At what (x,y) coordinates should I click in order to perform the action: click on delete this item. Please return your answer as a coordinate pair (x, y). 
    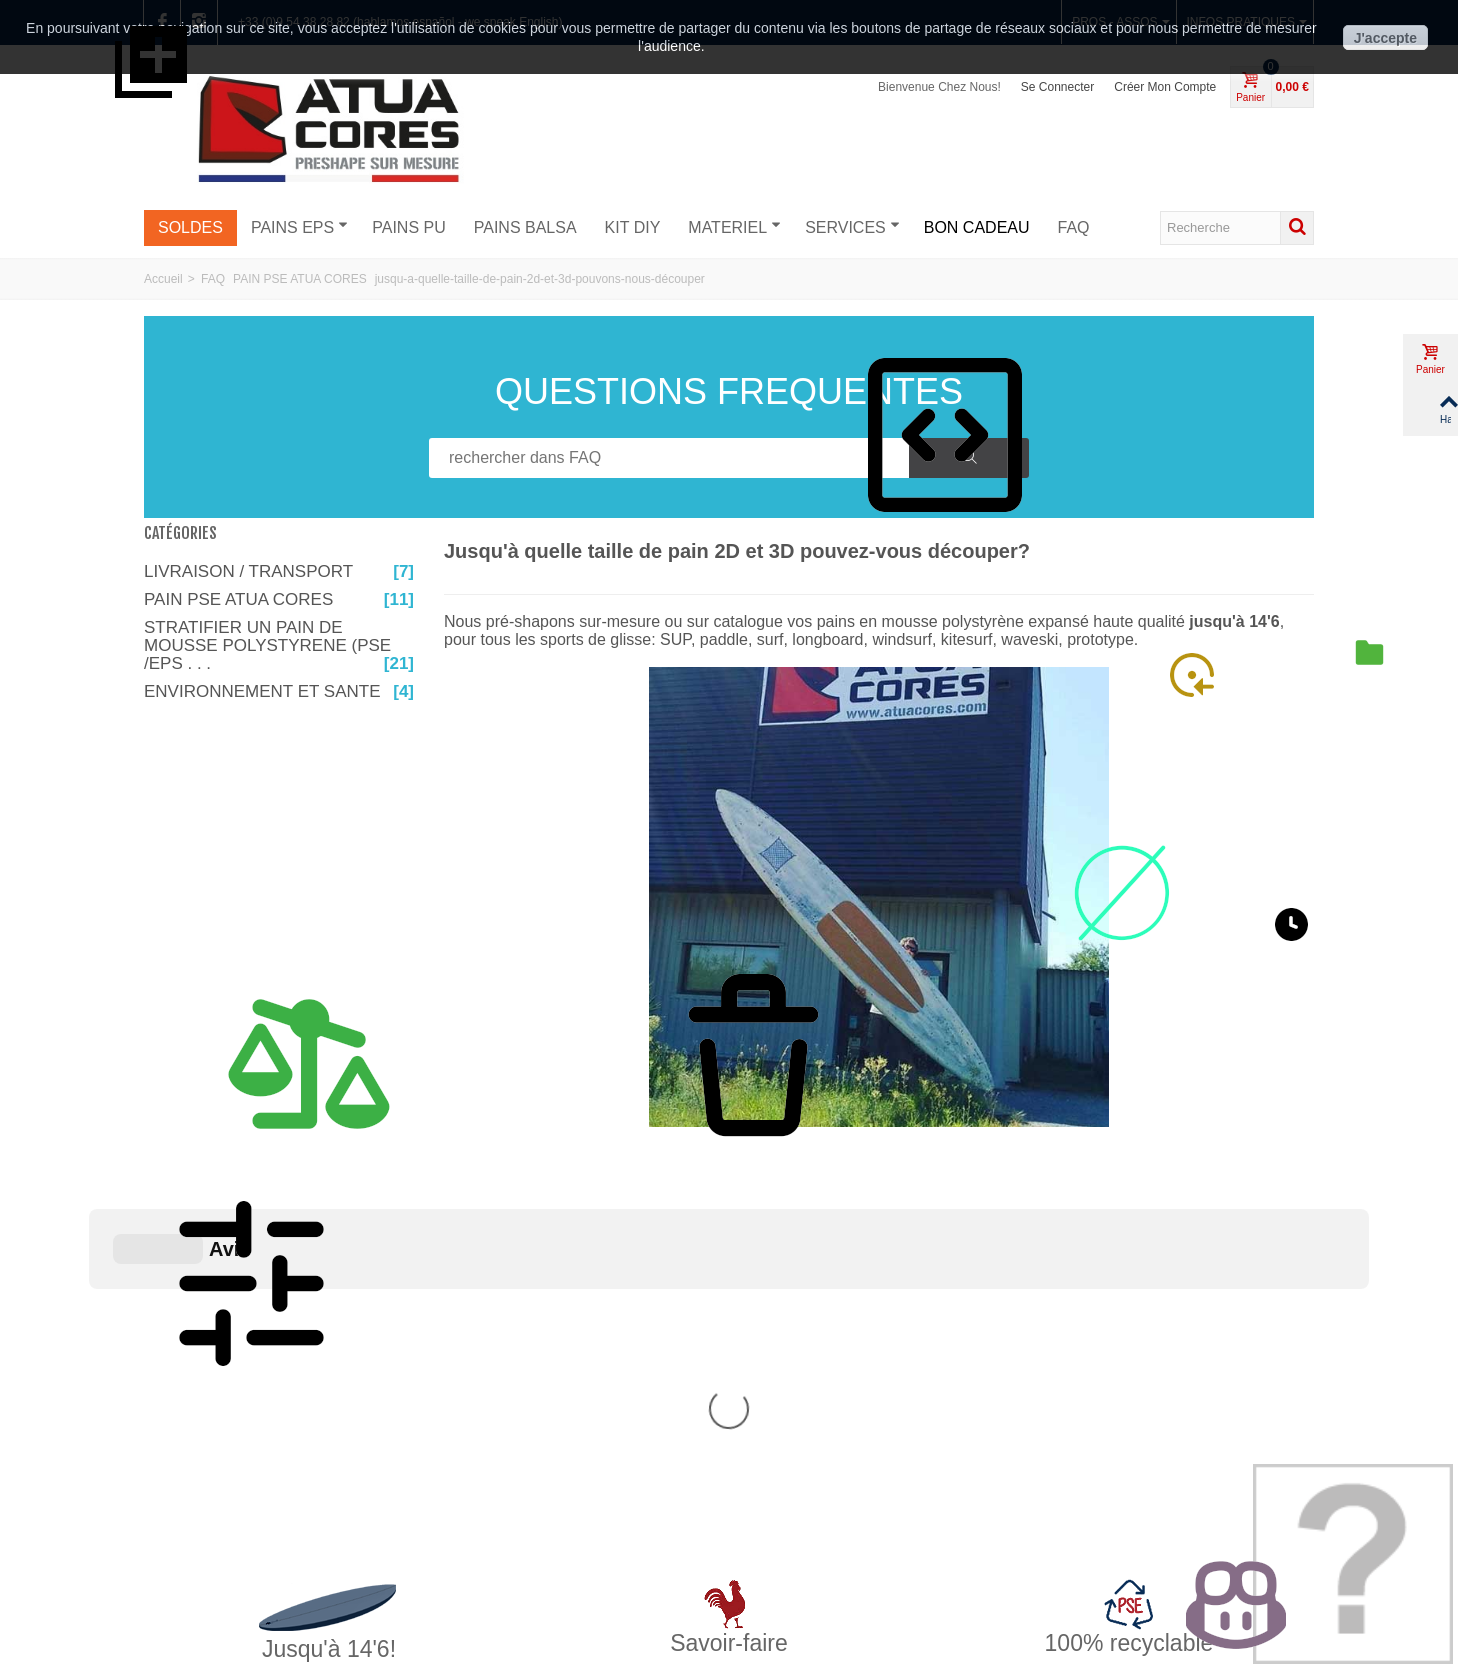
    Looking at the image, I should click on (753, 1060).